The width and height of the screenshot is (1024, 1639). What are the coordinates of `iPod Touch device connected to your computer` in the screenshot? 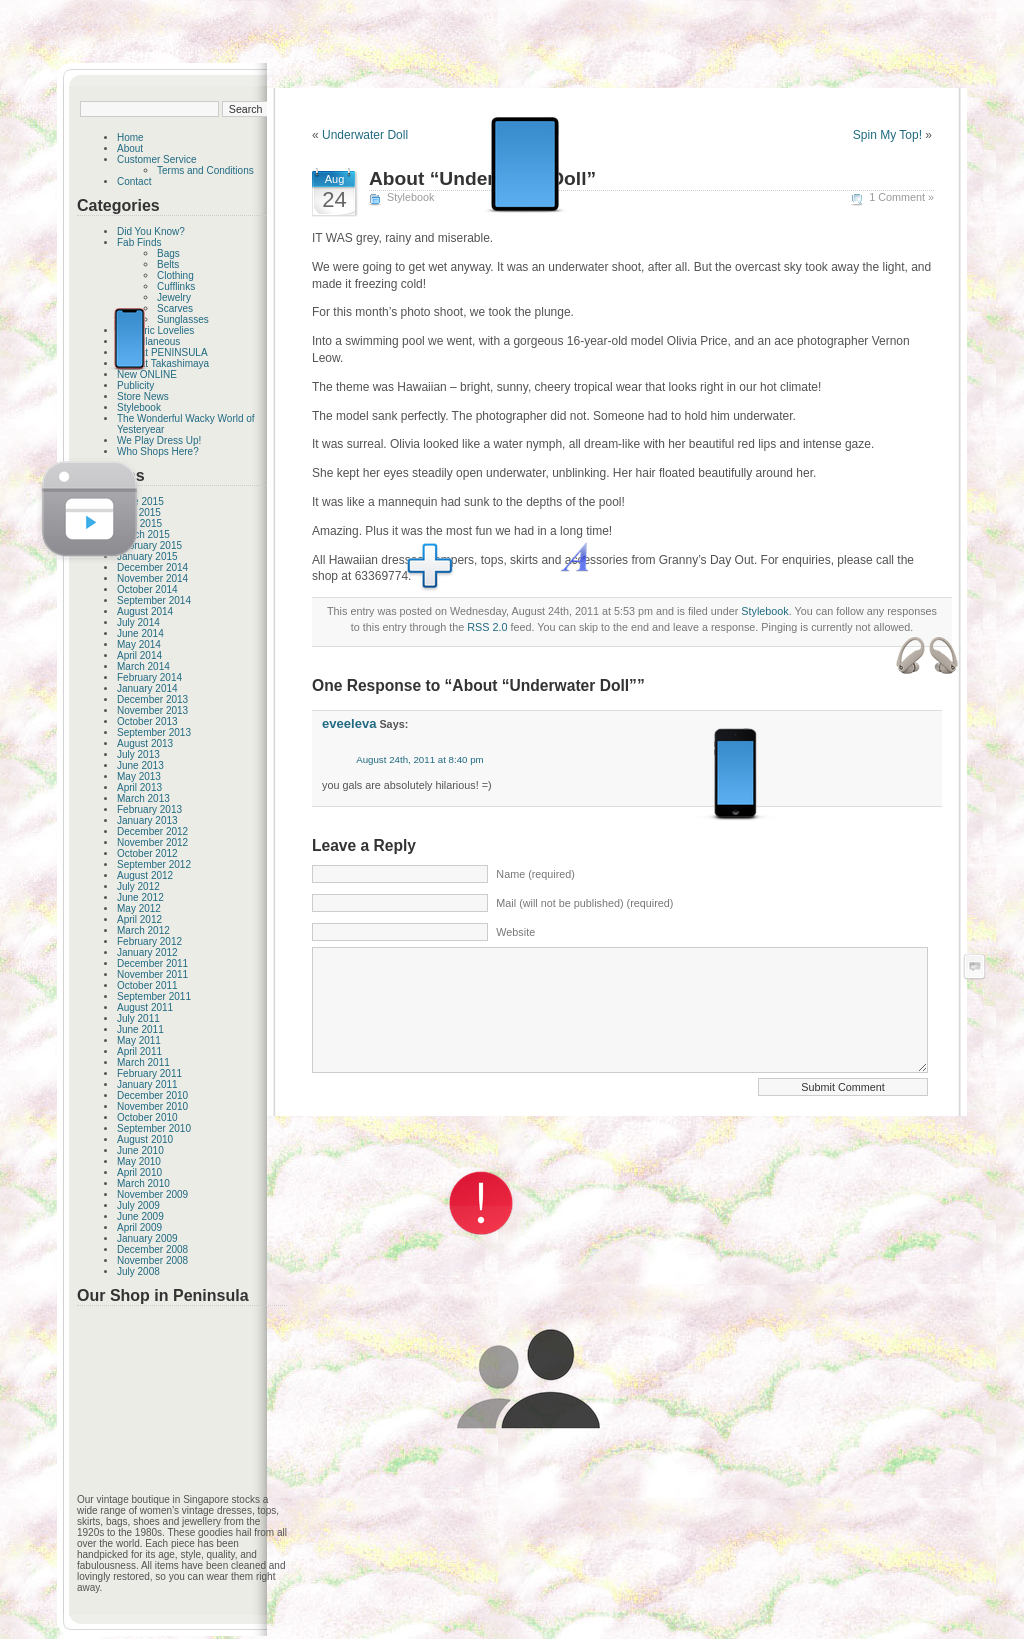 It's located at (735, 774).